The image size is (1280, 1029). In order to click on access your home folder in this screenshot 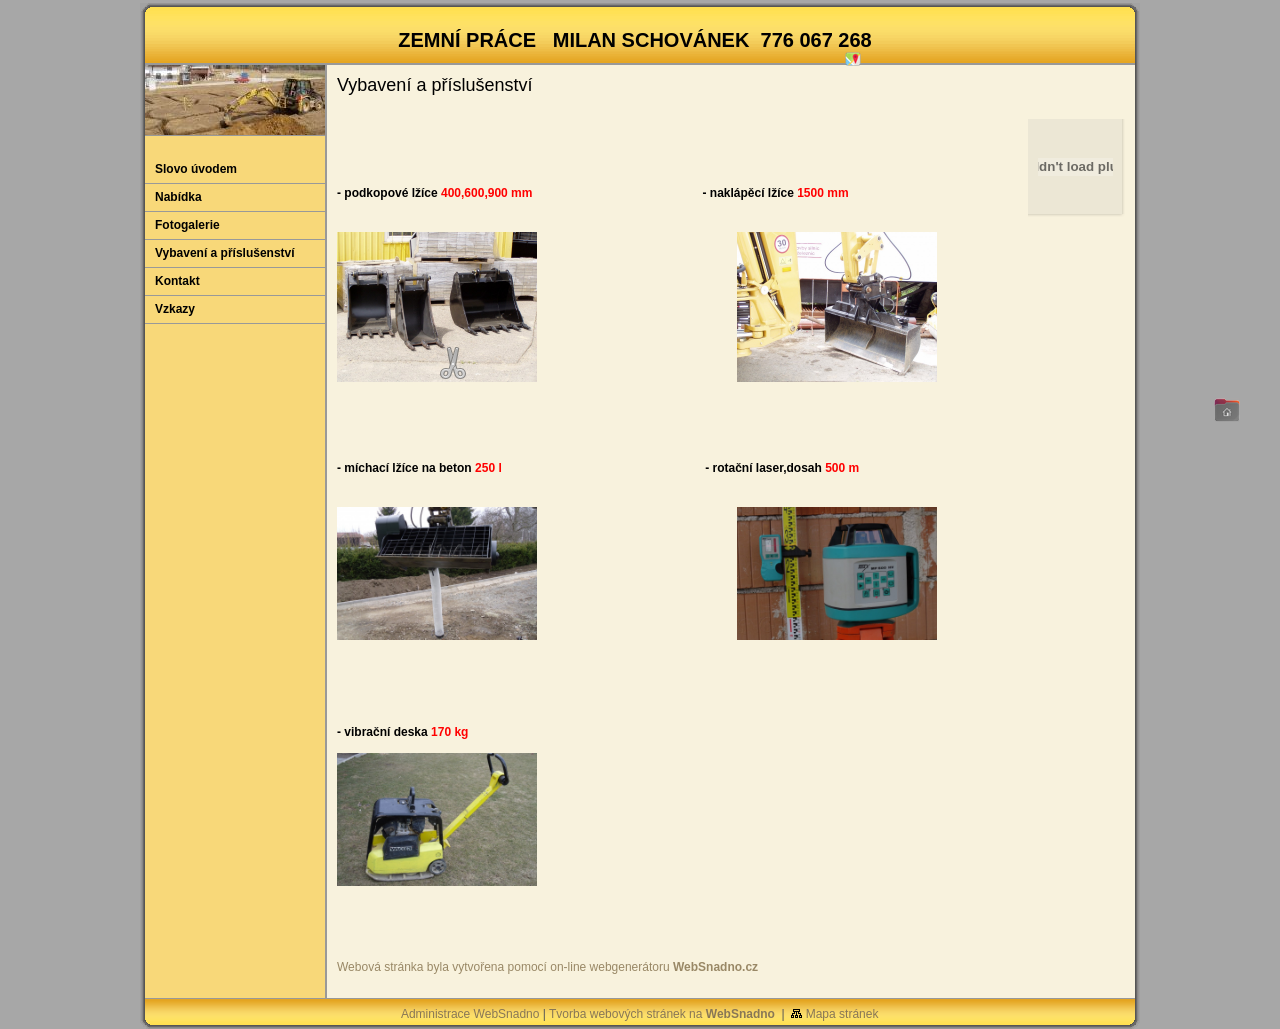, I will do `click(1227, 410)`.